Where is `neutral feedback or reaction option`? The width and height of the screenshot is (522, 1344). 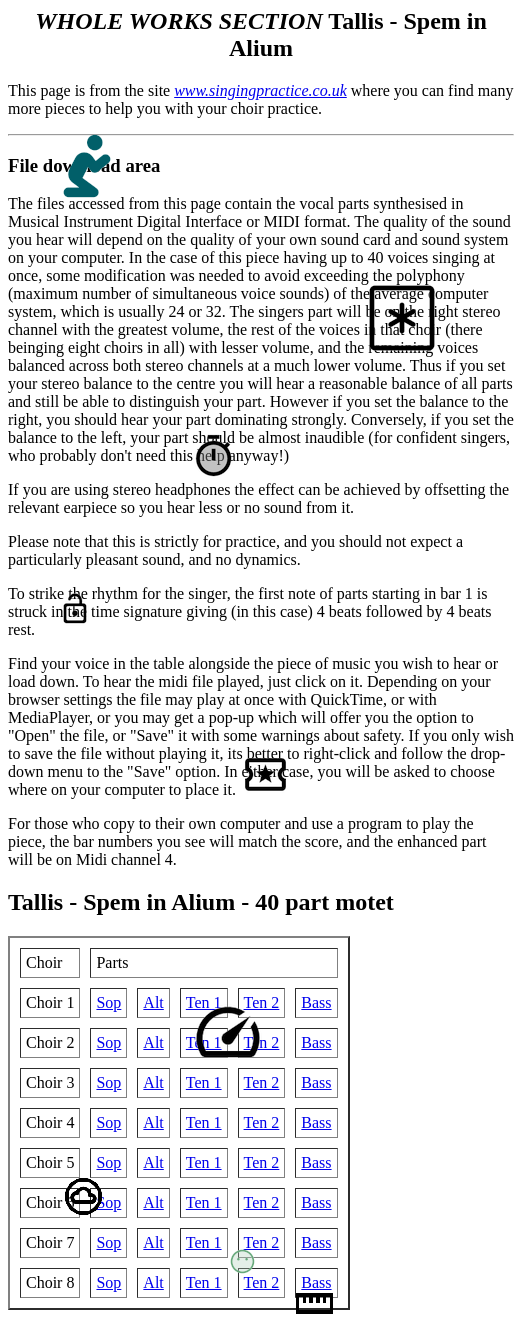 neutral feedback or reaction option is located at coordinates (242, 1261).